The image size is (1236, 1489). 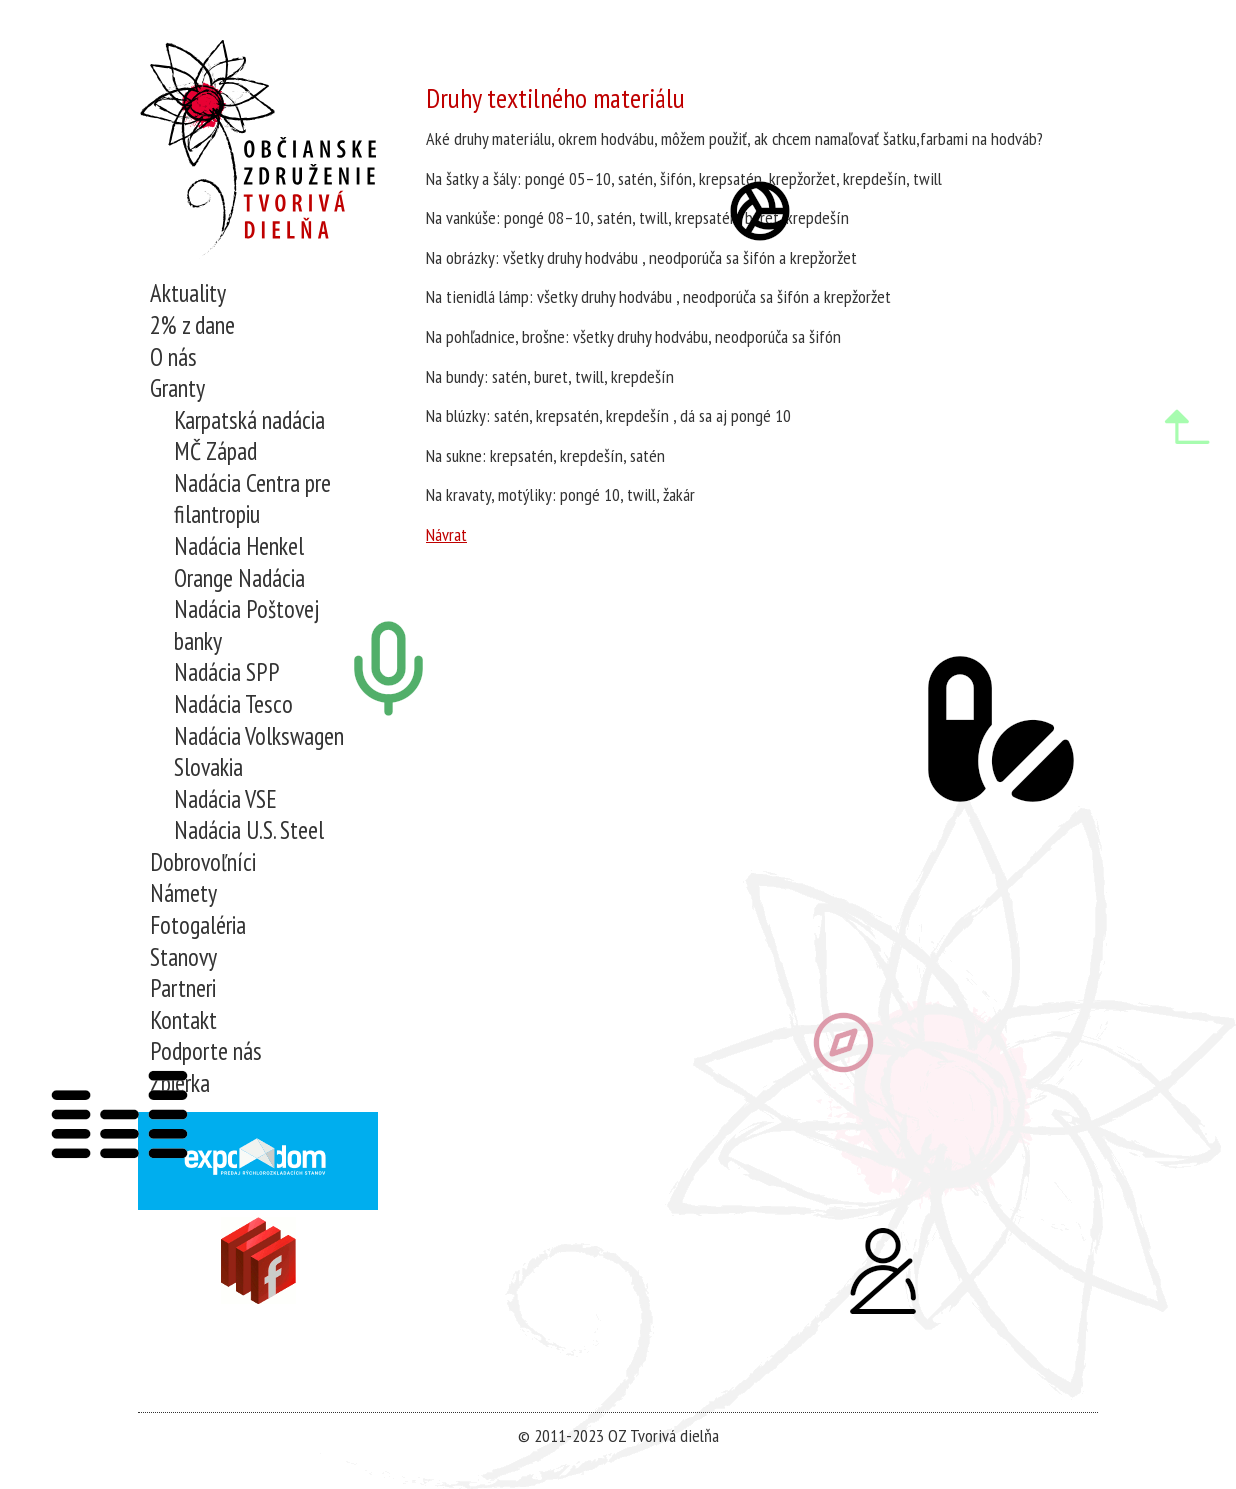 I want to click on view medication reminders, so click(x=1001, y=729).